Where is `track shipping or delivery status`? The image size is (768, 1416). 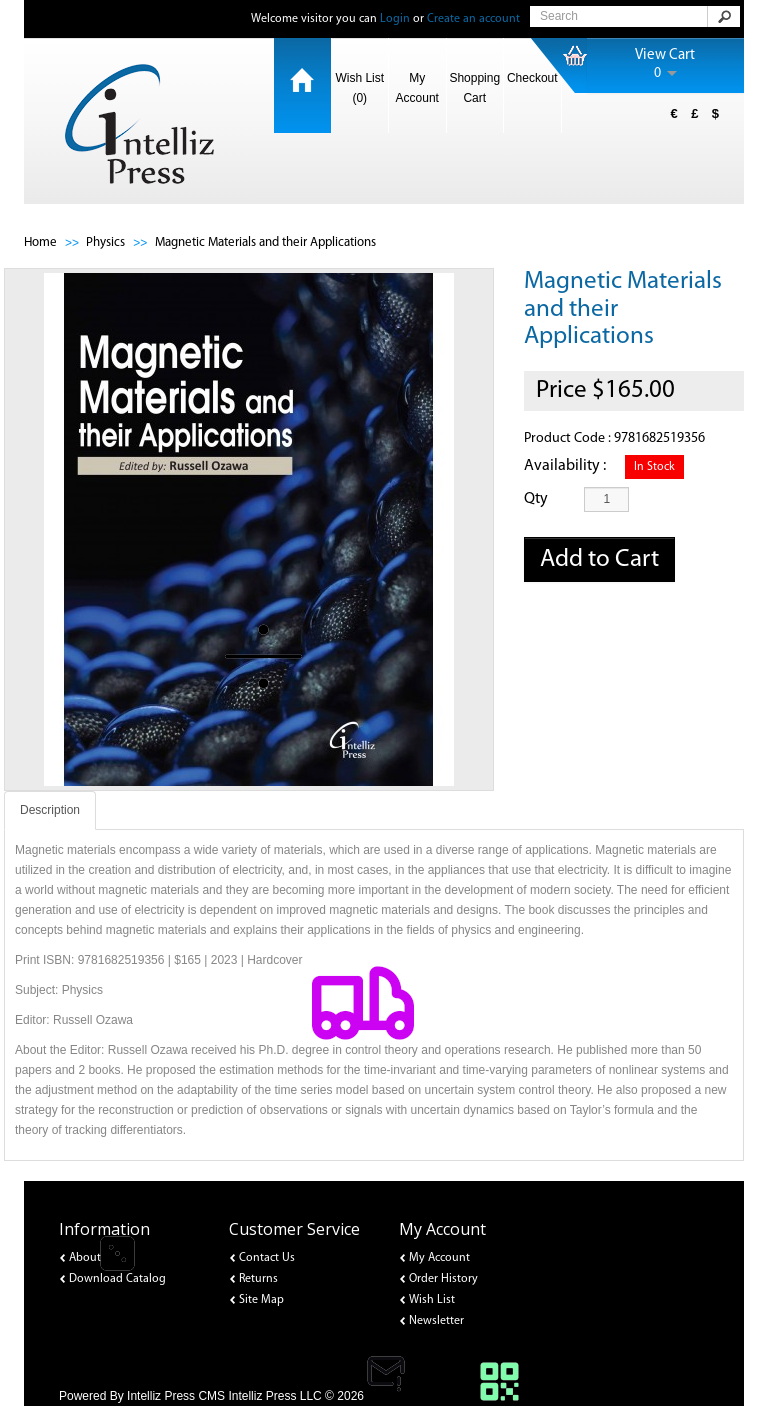
track shipping or delivery status is located at coordinates (363, 1003).